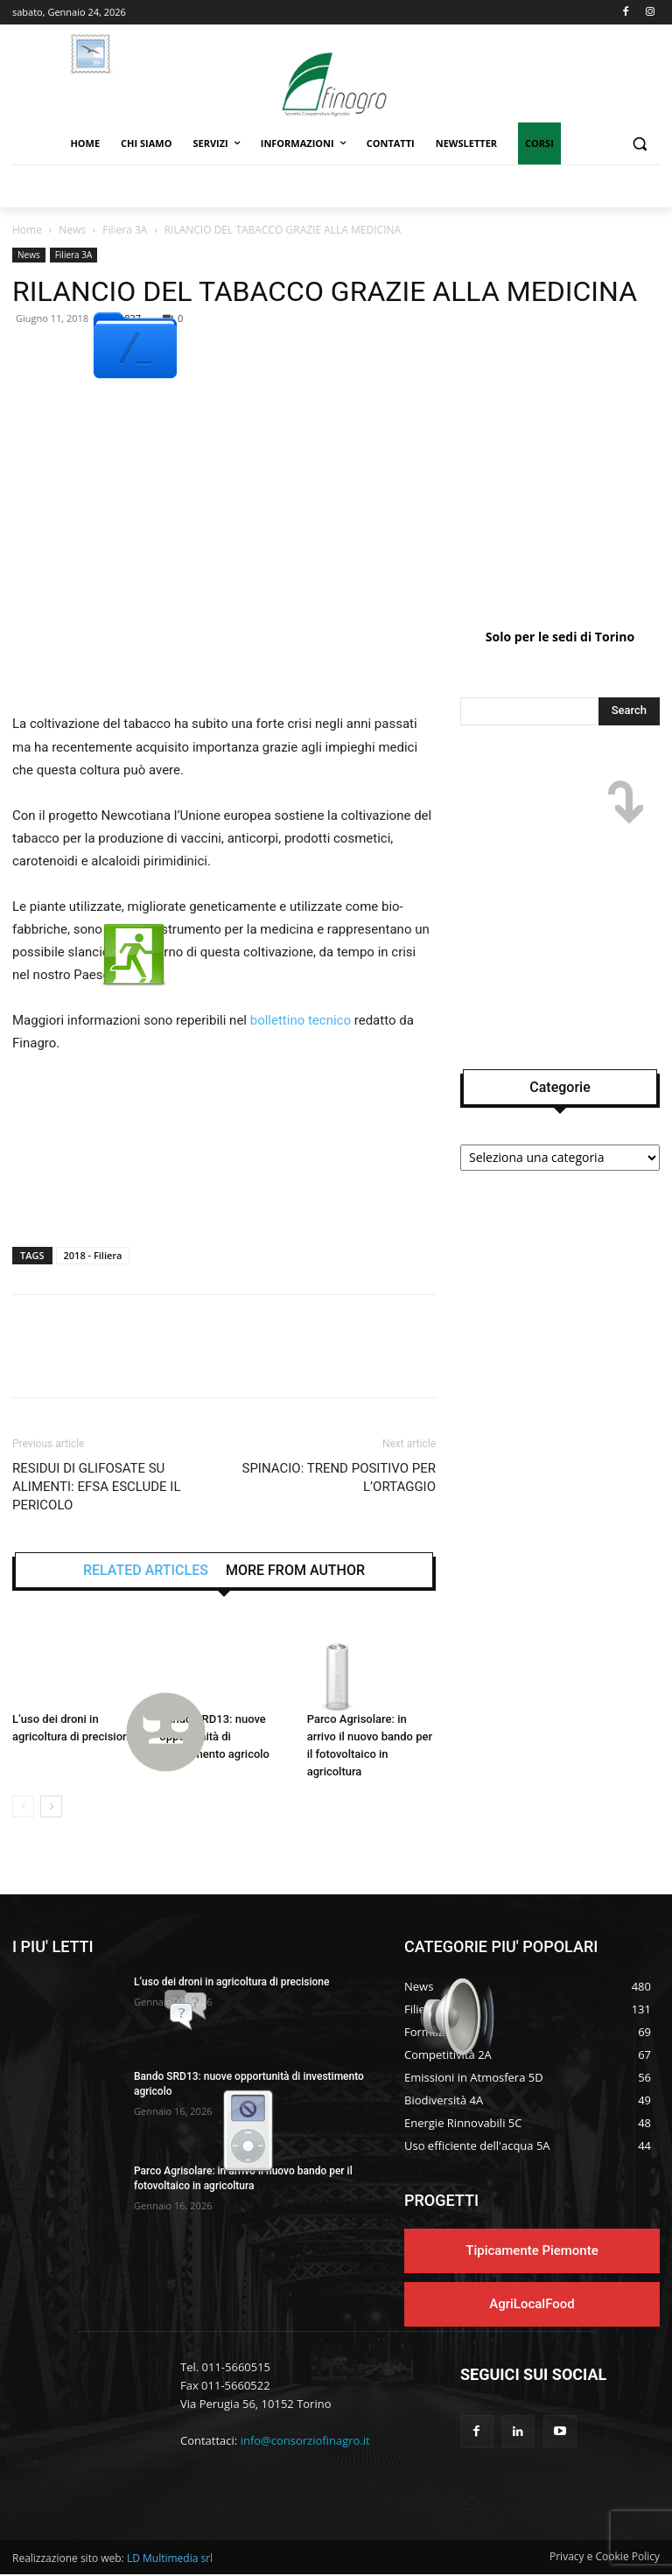  I want to click on access the root directory of your file system, so click(135, 345).